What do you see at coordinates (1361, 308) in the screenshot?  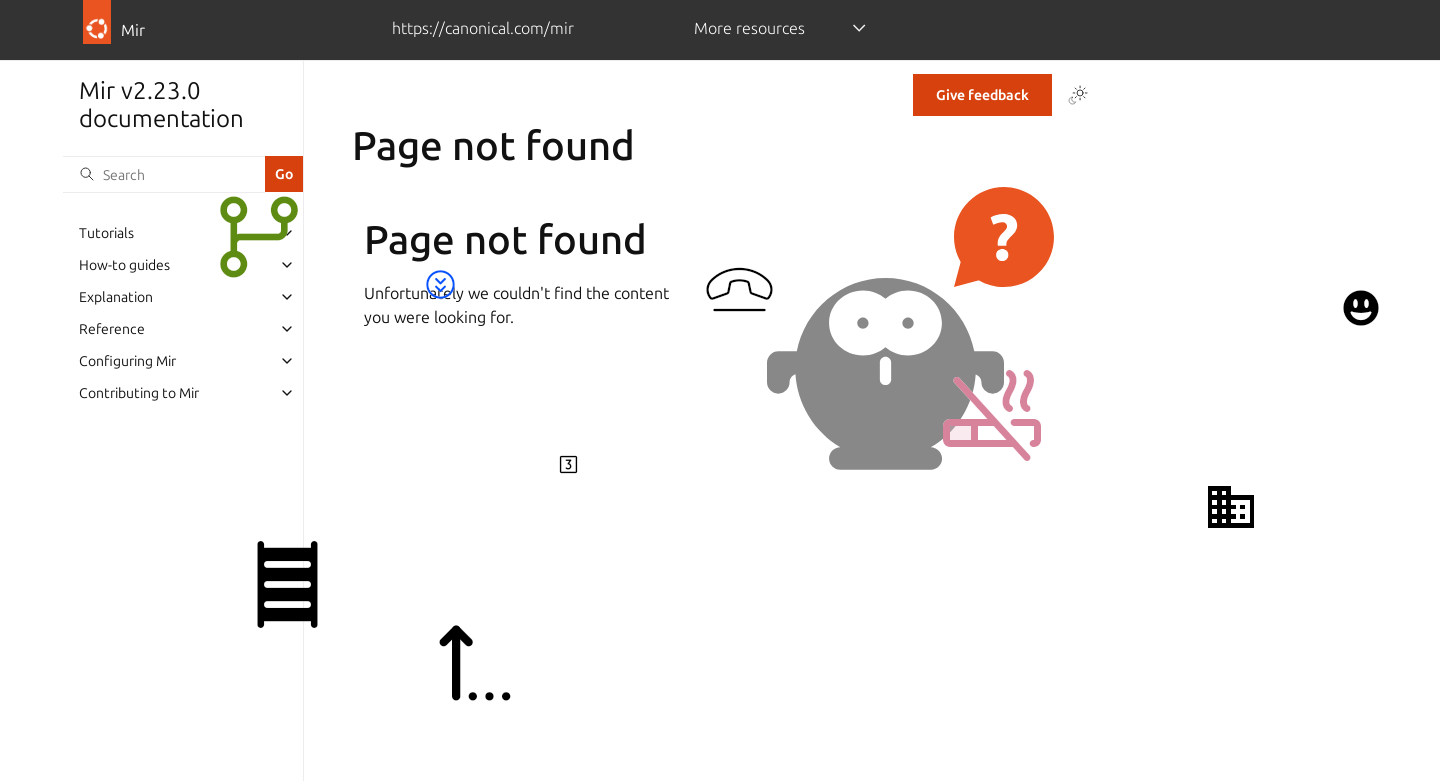 I see `react to a message with a happy emoji` at bounding box center [1361, 308].